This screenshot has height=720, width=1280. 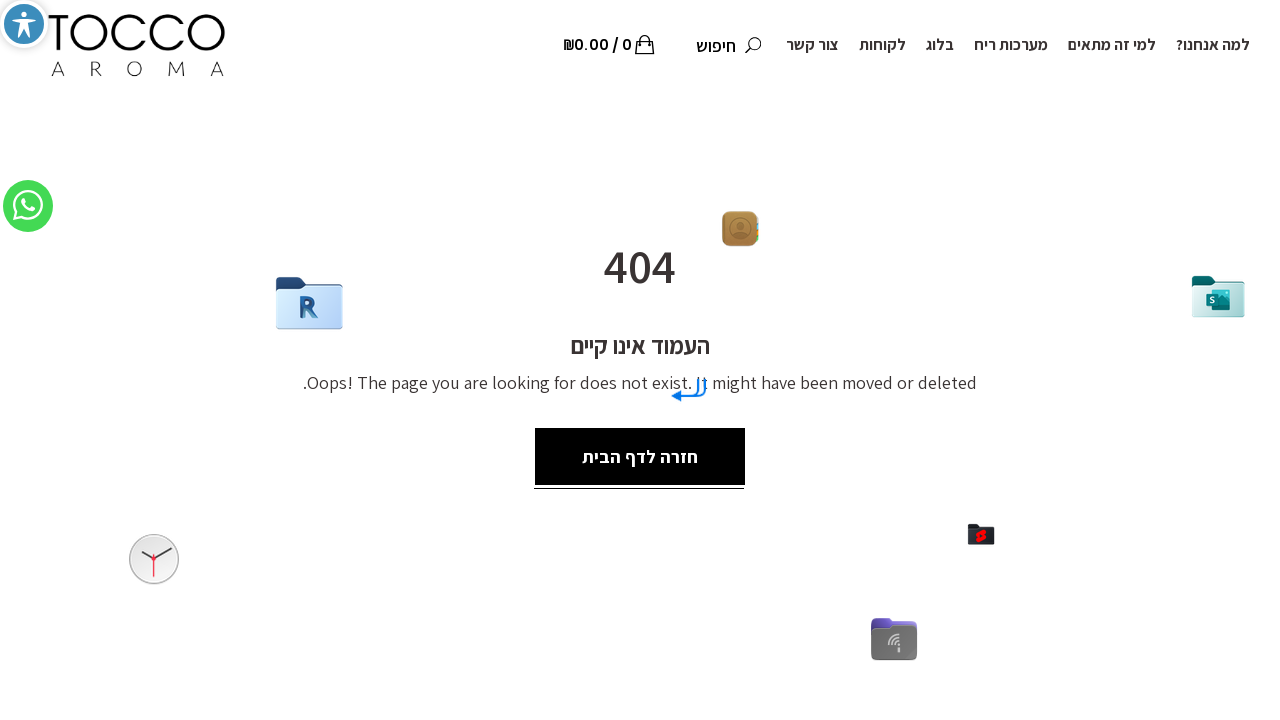 I want to click on folder containing Autodesk Revit project files, so click(x=309, y=305).